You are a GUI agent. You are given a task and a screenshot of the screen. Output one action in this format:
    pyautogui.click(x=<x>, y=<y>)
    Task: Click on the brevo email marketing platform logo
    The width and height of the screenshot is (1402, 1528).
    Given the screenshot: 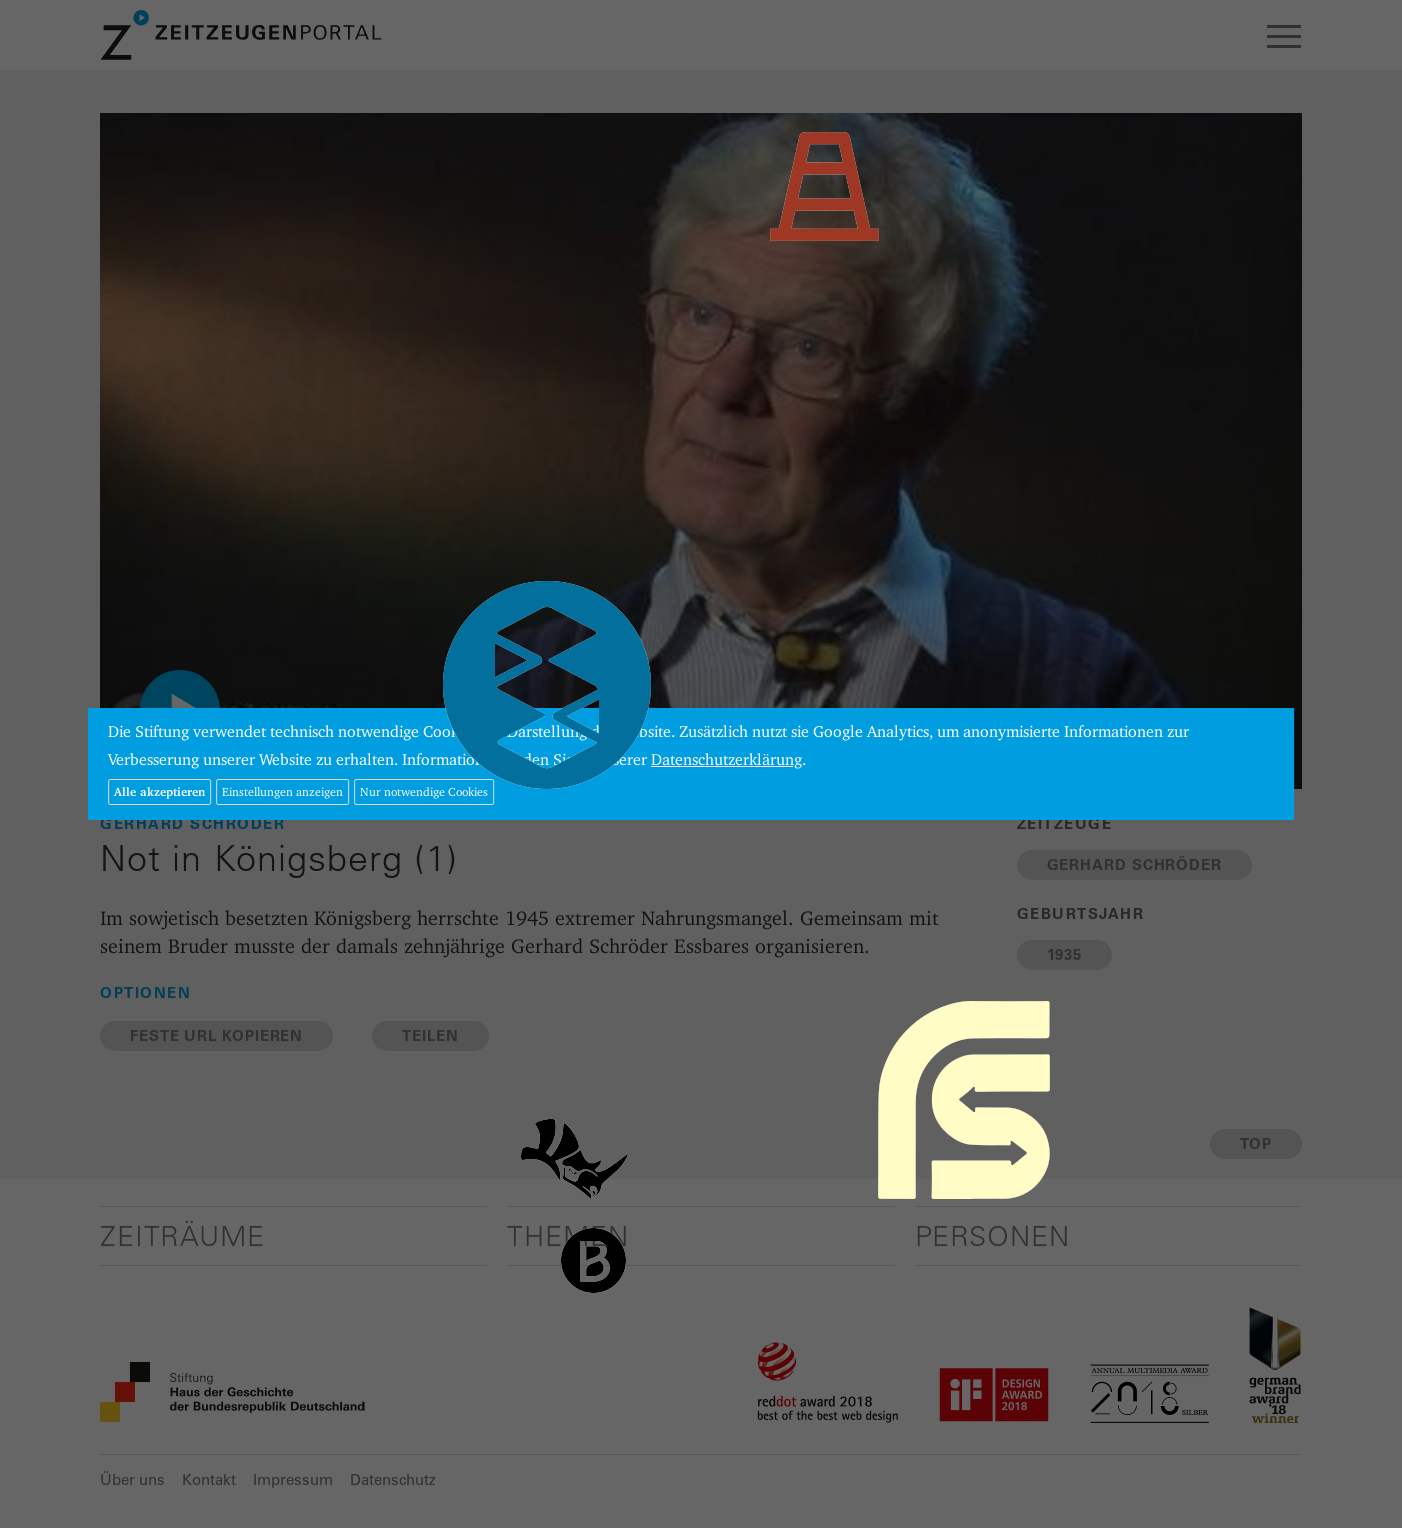 What is the action you would take?
    pyautogui.click(x=593, y=1260)
    